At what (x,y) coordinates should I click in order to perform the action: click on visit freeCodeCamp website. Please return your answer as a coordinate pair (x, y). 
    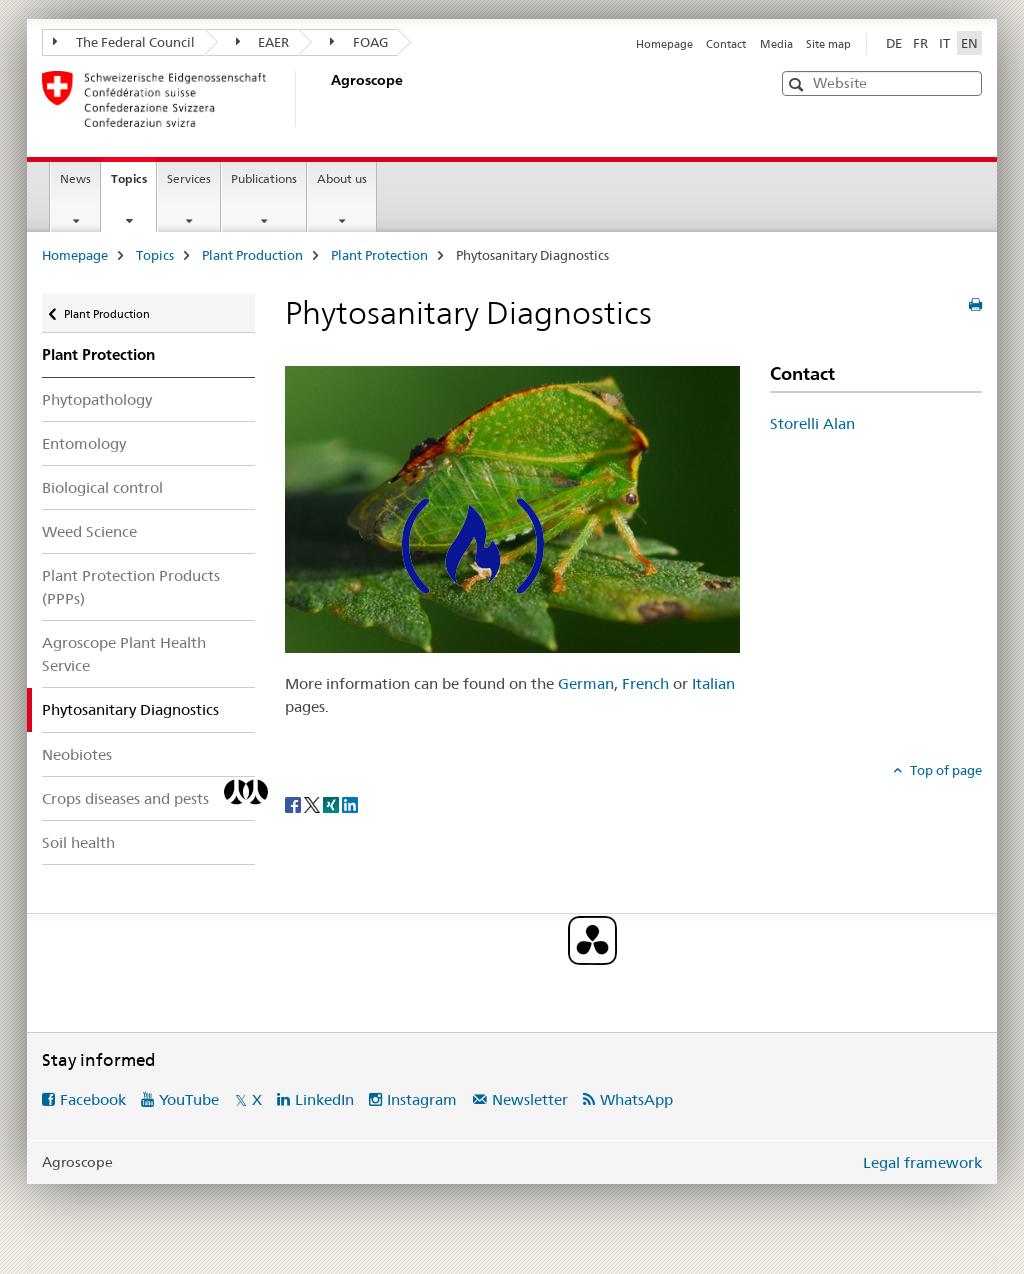
    Looking at the image, I should click on (473, 546).